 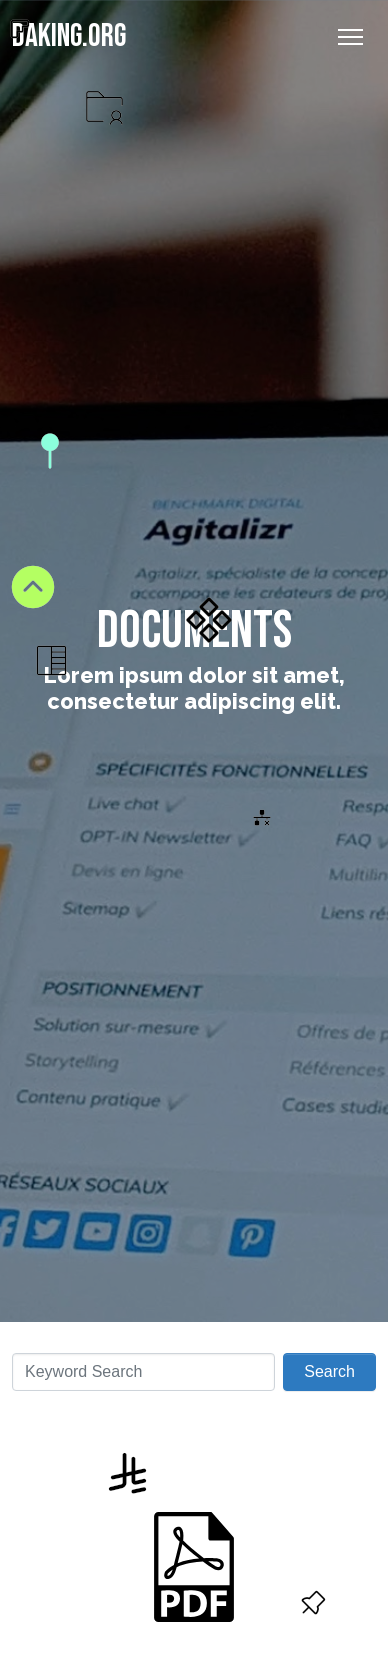 What do you see at coordinates (33, 587) in the screenshot?
I see `scroll to top of page` at bounding box center [33, 587].